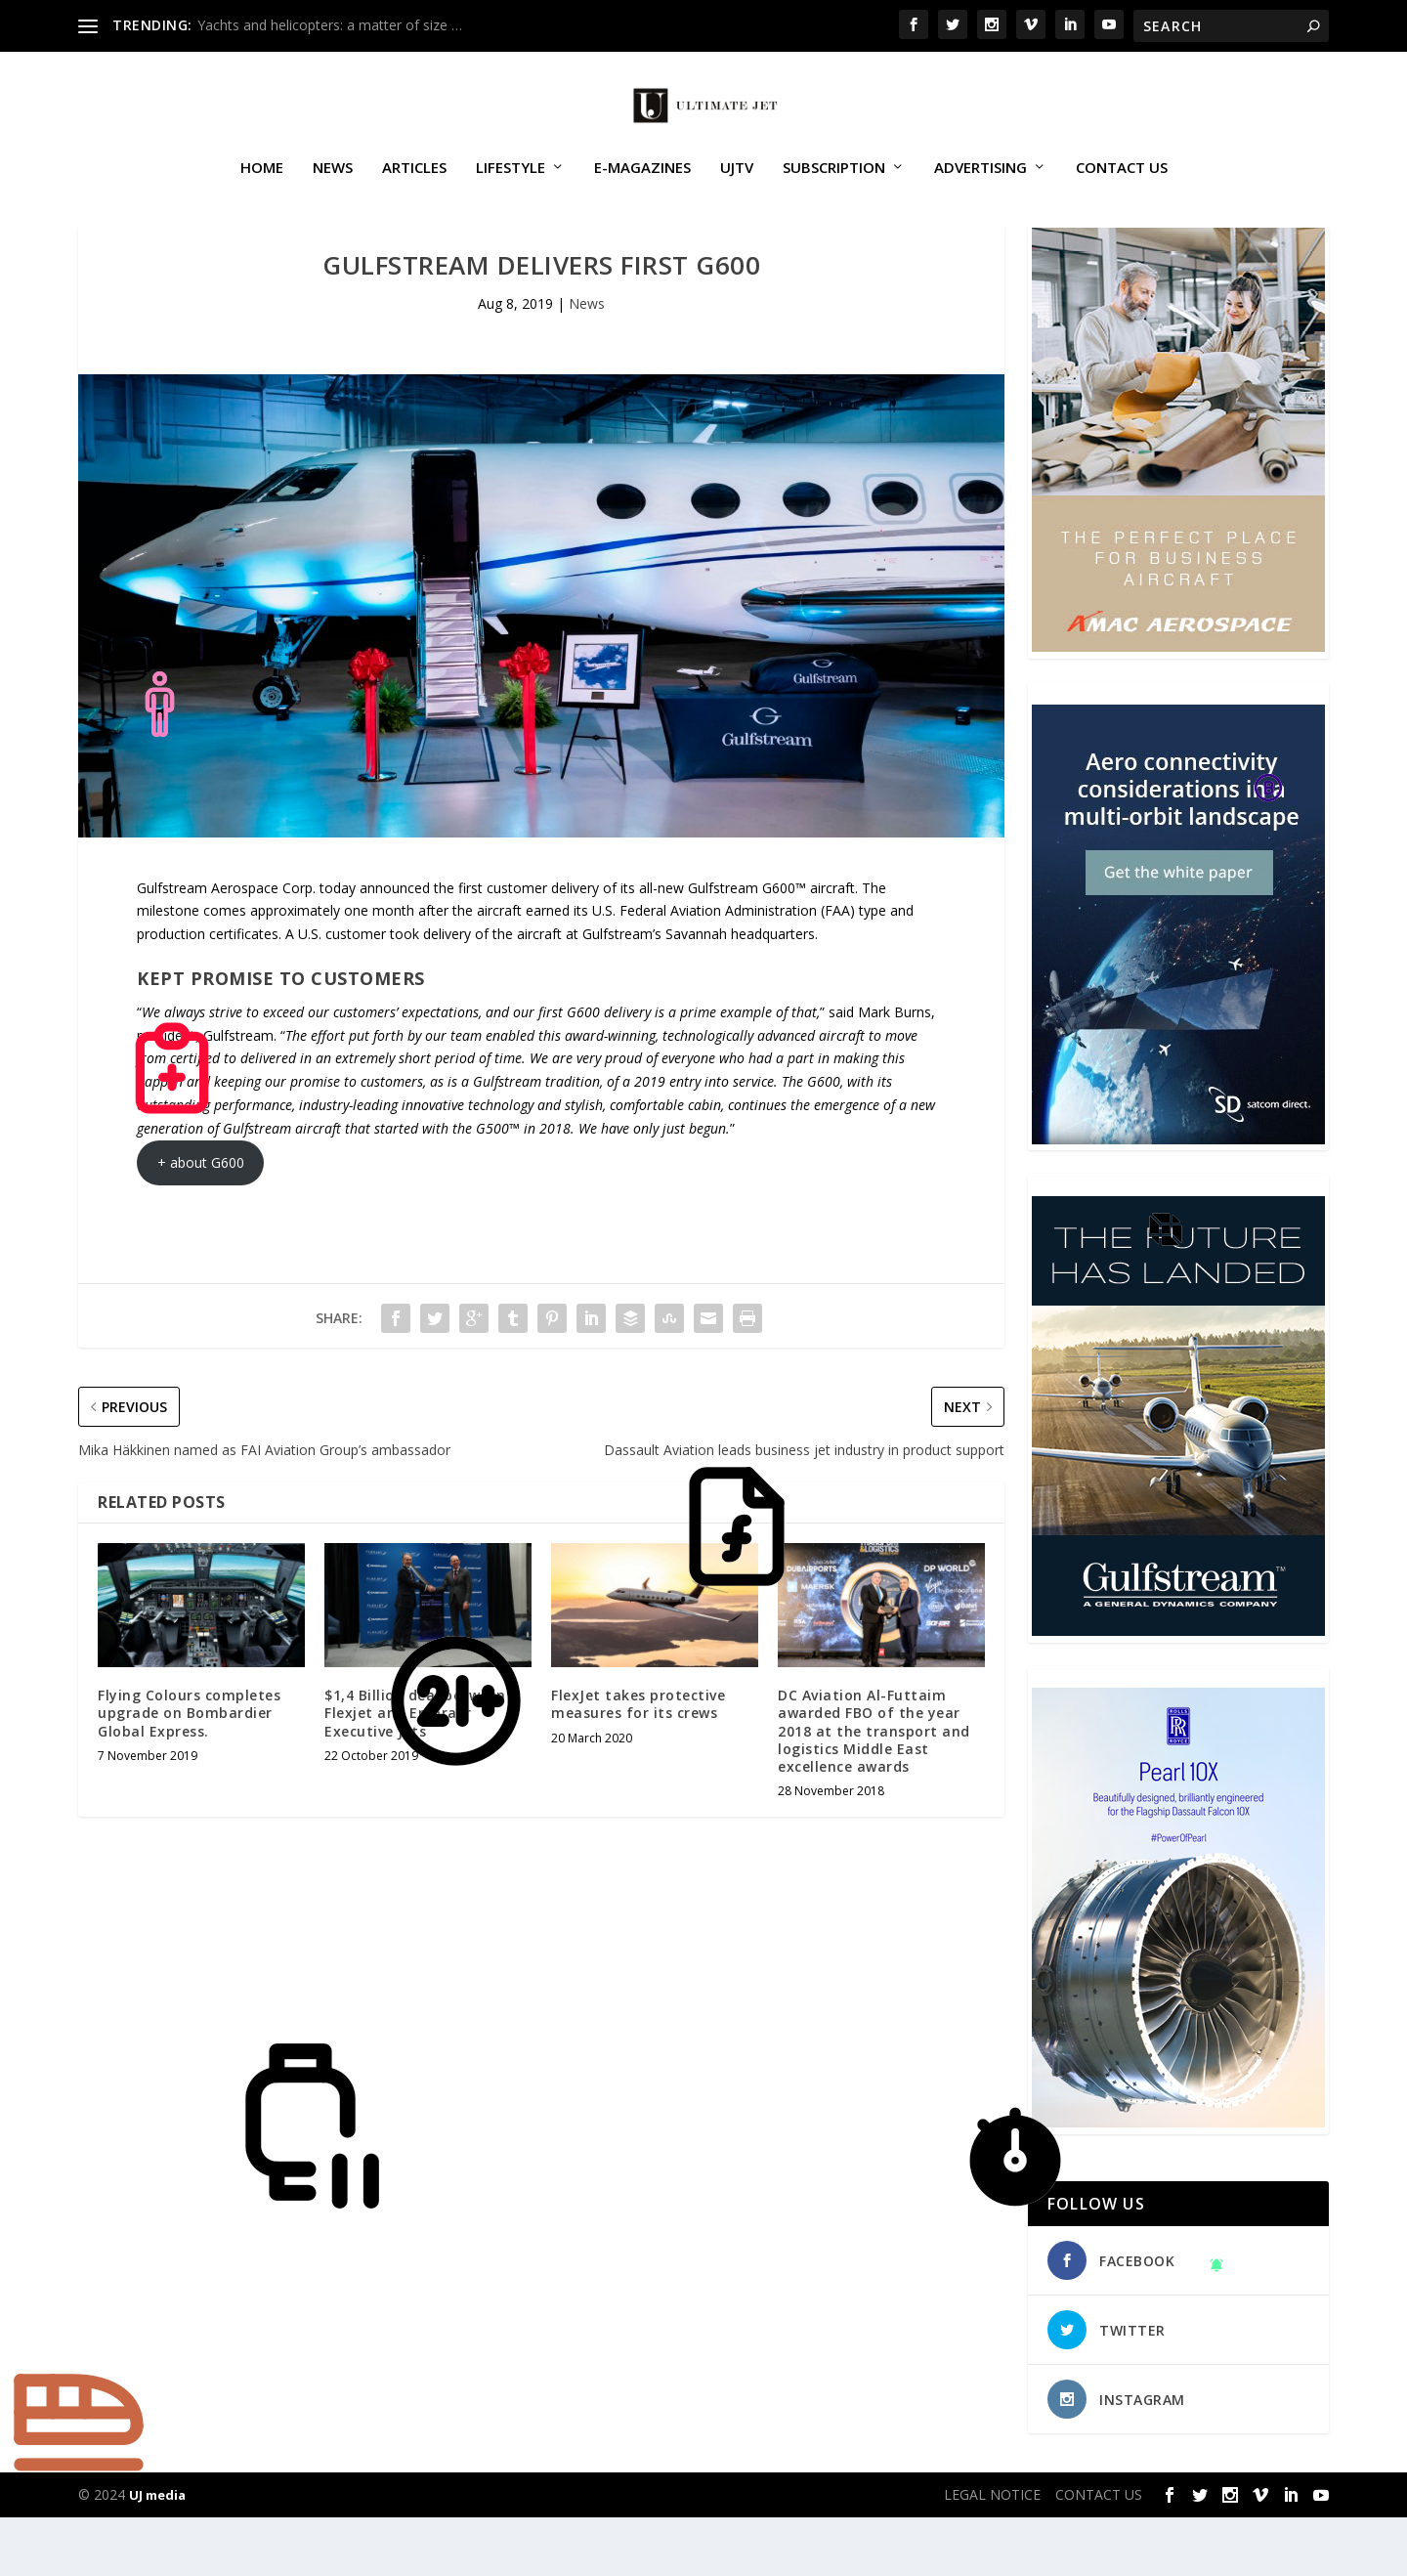 The width and height of the screenshot is (1407, 2576). Describe the element at coordinates (159, 704) in the screenshot. I see `view male user profile` at that location.